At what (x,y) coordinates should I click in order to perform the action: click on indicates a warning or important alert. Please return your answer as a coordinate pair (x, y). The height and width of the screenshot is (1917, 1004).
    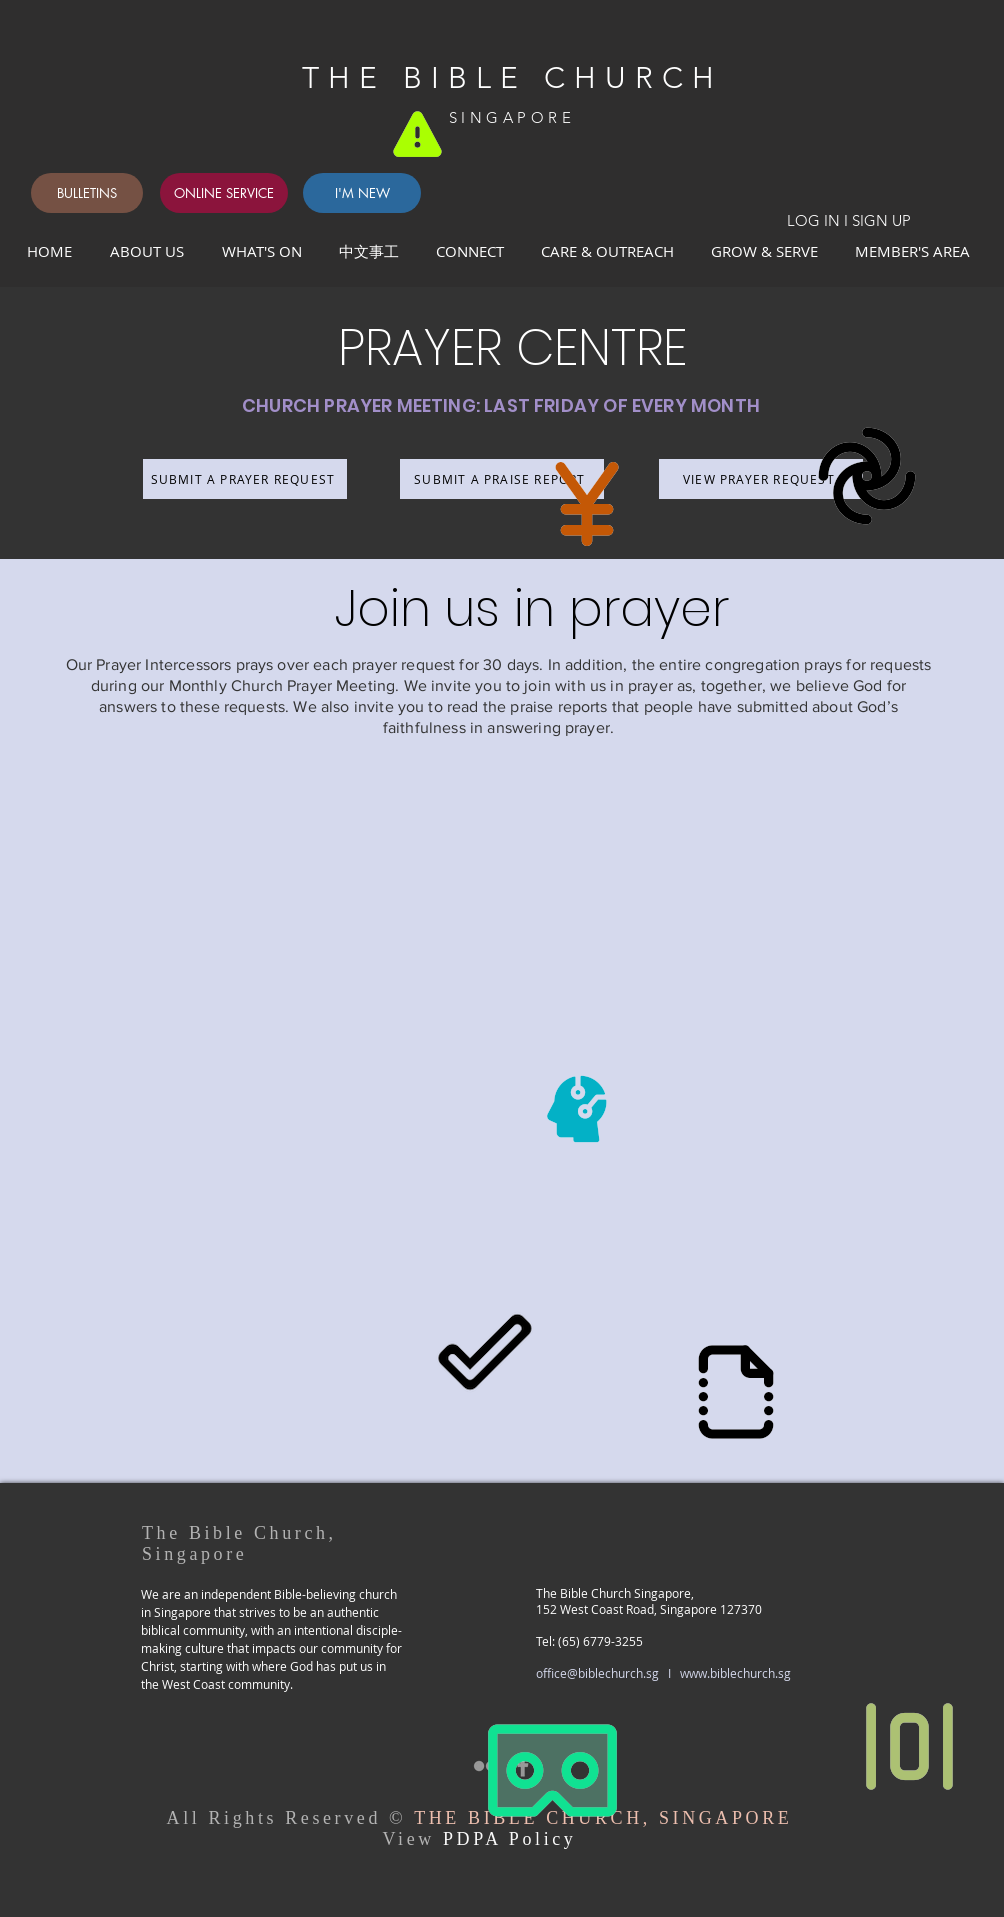
    Looking at the image, I should click on (417, 135).